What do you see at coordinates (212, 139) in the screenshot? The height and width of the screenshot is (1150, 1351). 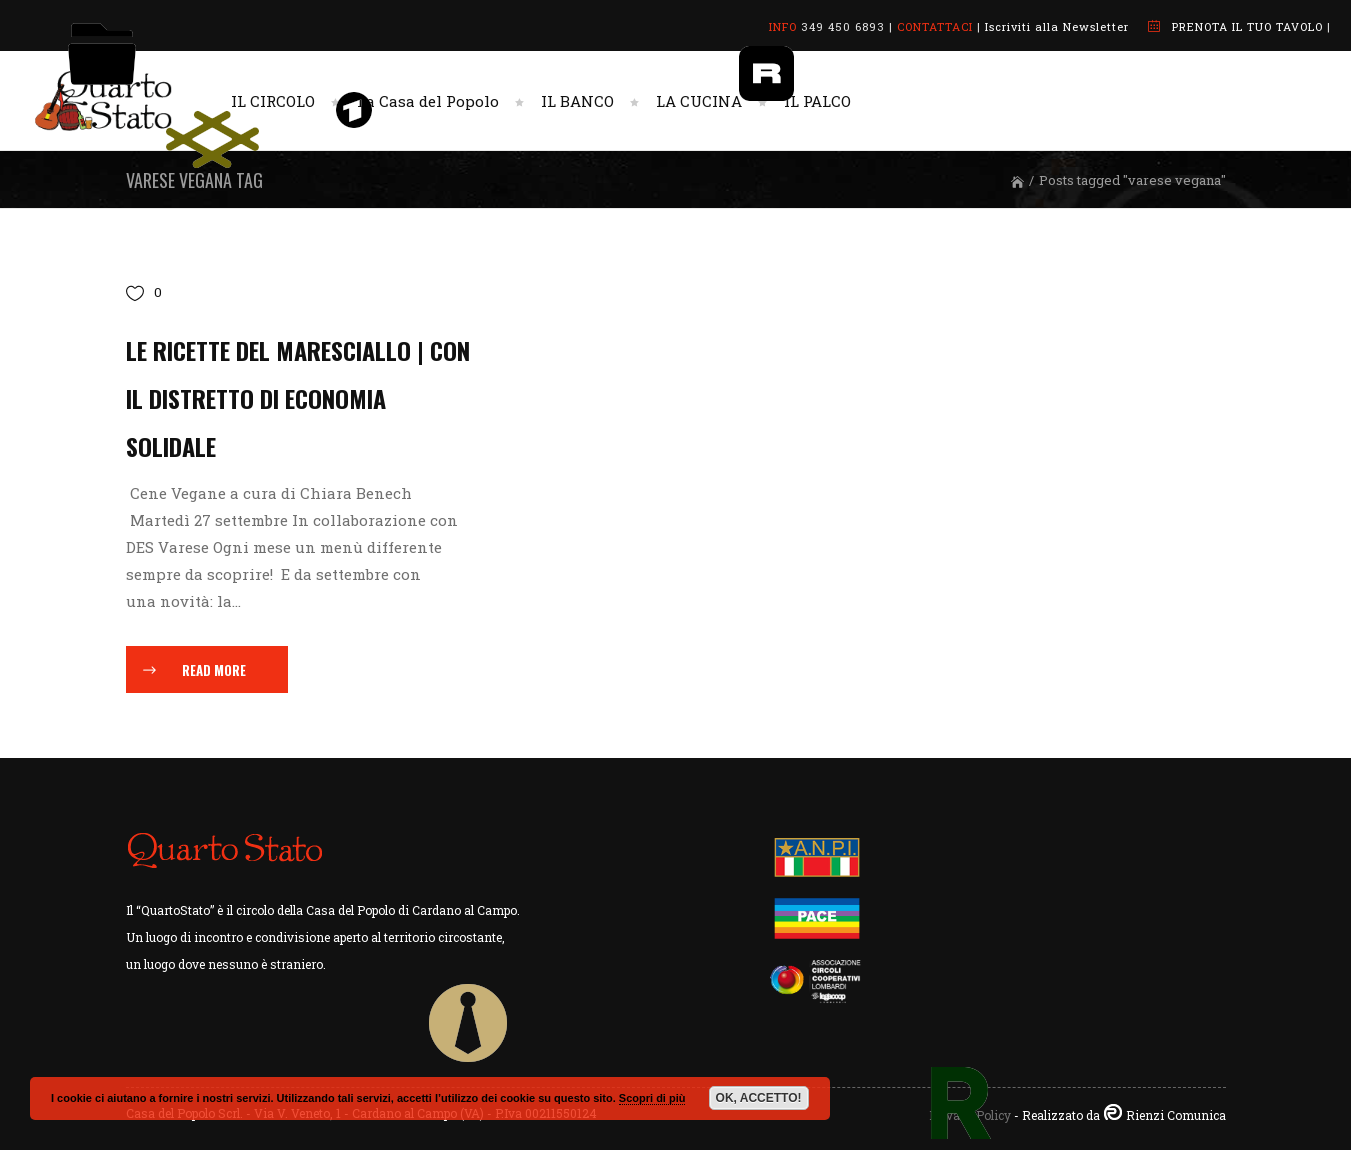 I see `traefik mesh service logo` at bounding box center [212, 139].